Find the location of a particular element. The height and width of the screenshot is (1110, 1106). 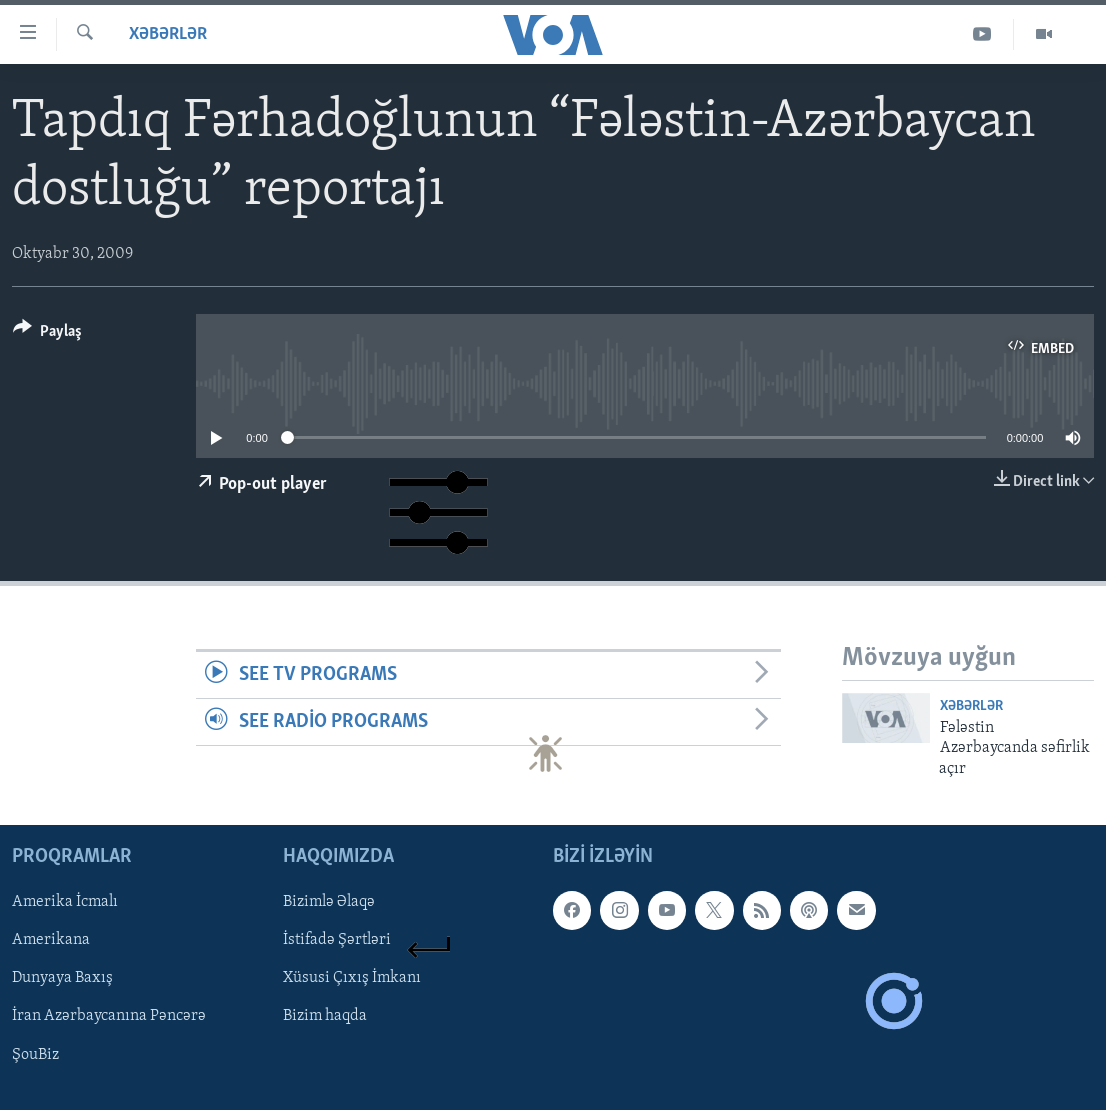

adjust settings or preferences is located at coordinates (438, 512).